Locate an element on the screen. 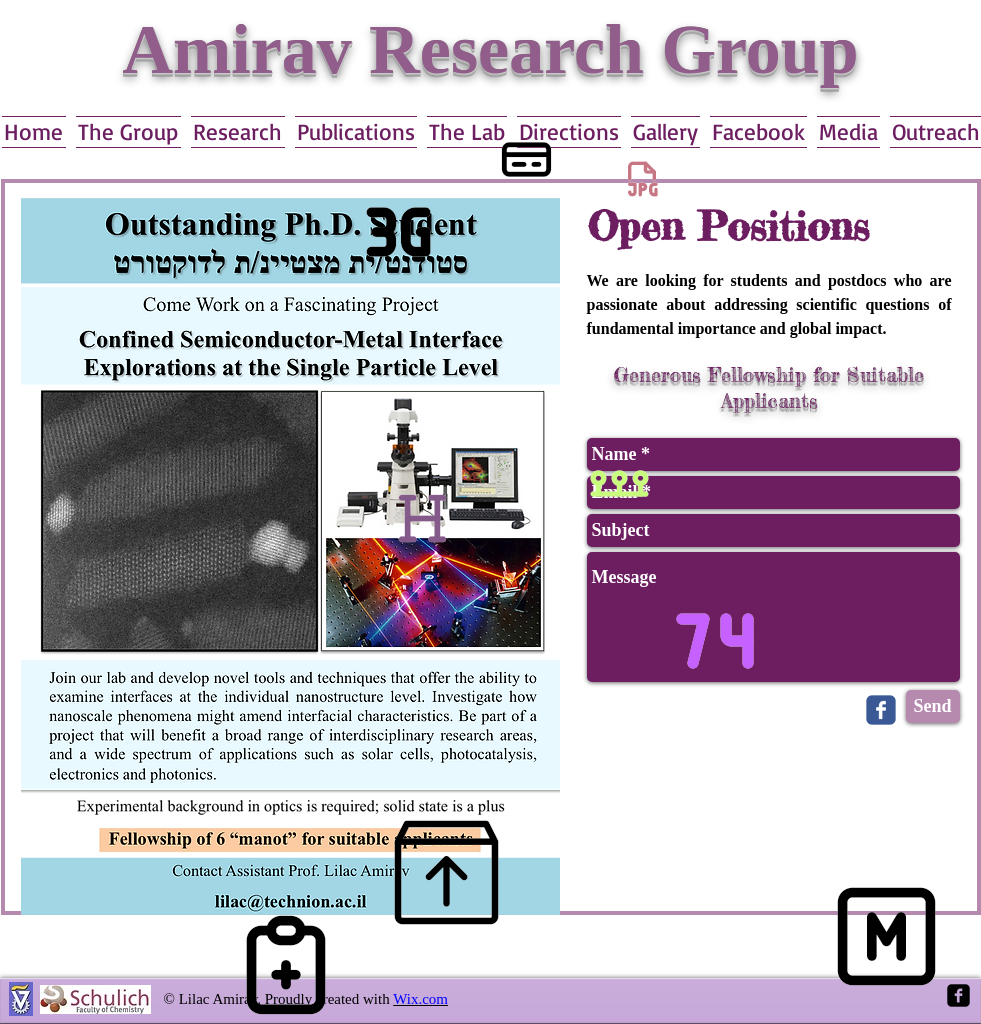  indicates a JPG image file type is located at coordinates (642, 179).